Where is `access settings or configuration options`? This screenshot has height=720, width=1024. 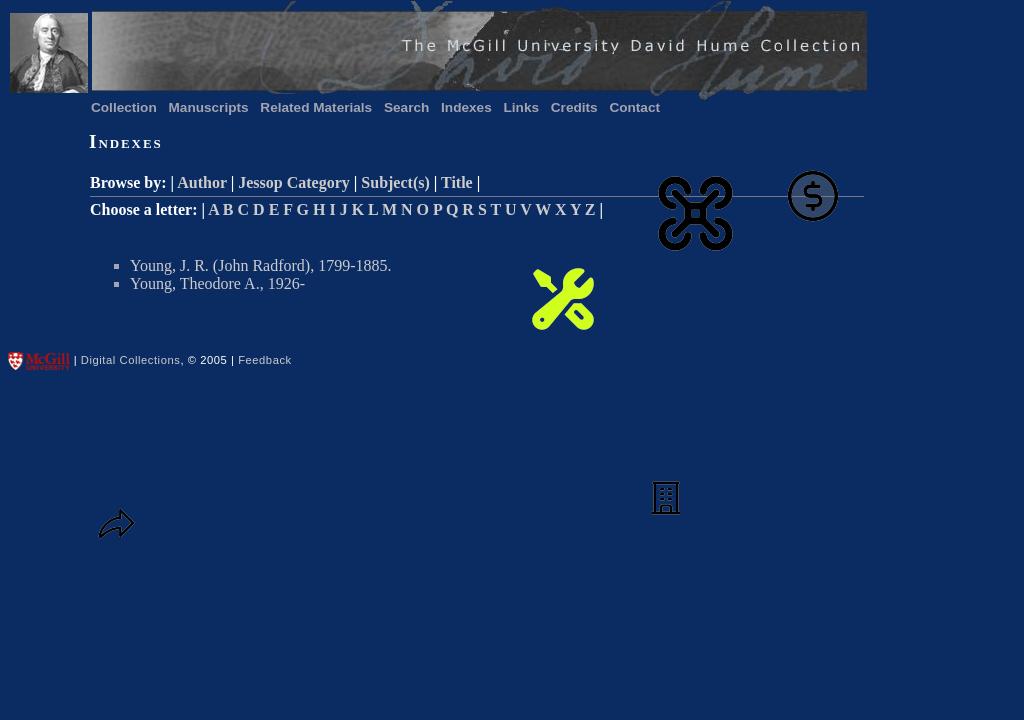
access settings or configuration options is located at coordinates (563, 299).